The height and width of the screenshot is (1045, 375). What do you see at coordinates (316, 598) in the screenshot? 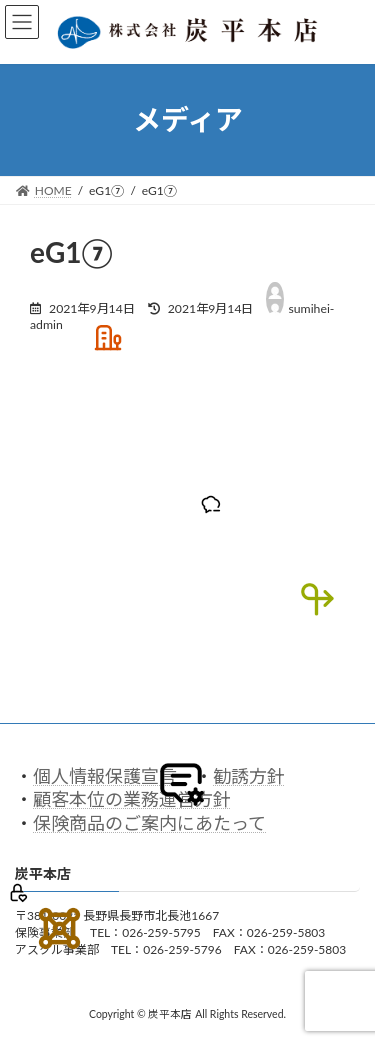
I see `redo or repeat last action` at bounding box center [316, 598].